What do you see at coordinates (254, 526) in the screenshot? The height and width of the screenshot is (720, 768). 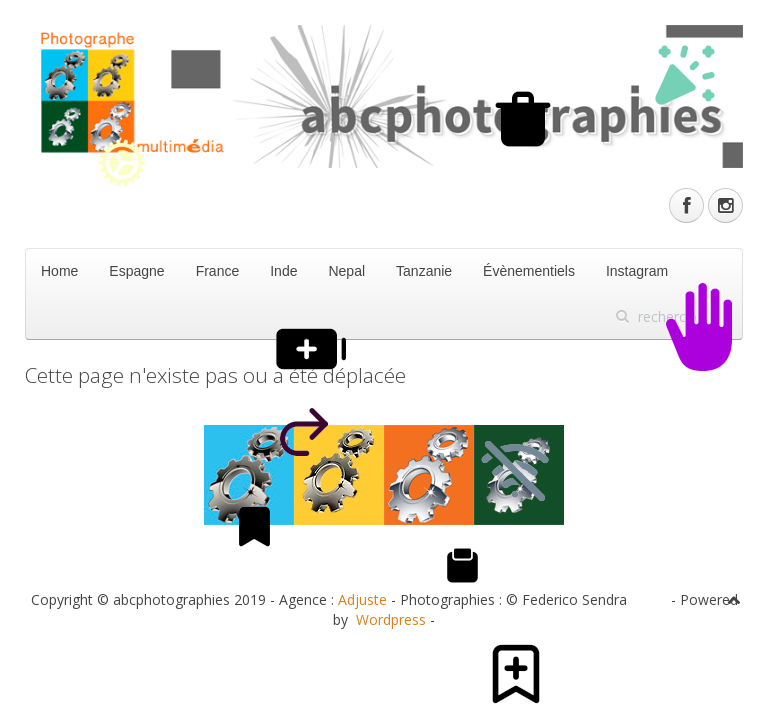 I see `save this item for later` at bounding box center [254, 526].